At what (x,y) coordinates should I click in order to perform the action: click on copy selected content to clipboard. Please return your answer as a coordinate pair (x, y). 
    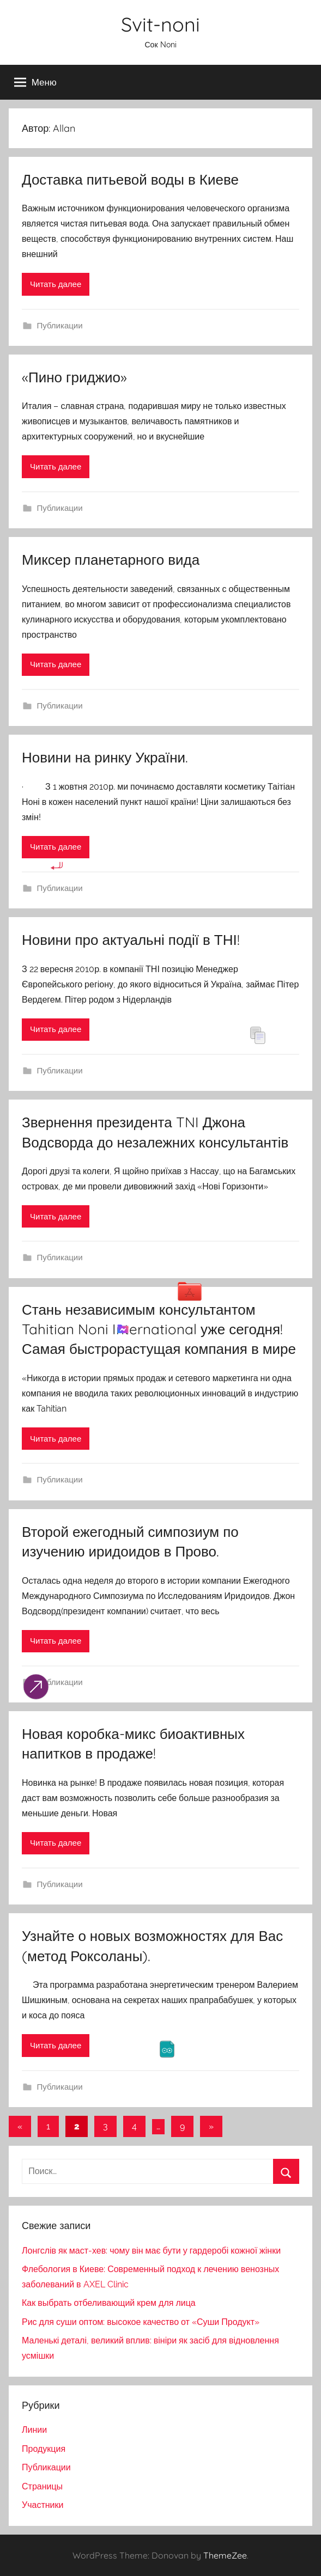
    Looking at the image, I should click on (258, 1035).